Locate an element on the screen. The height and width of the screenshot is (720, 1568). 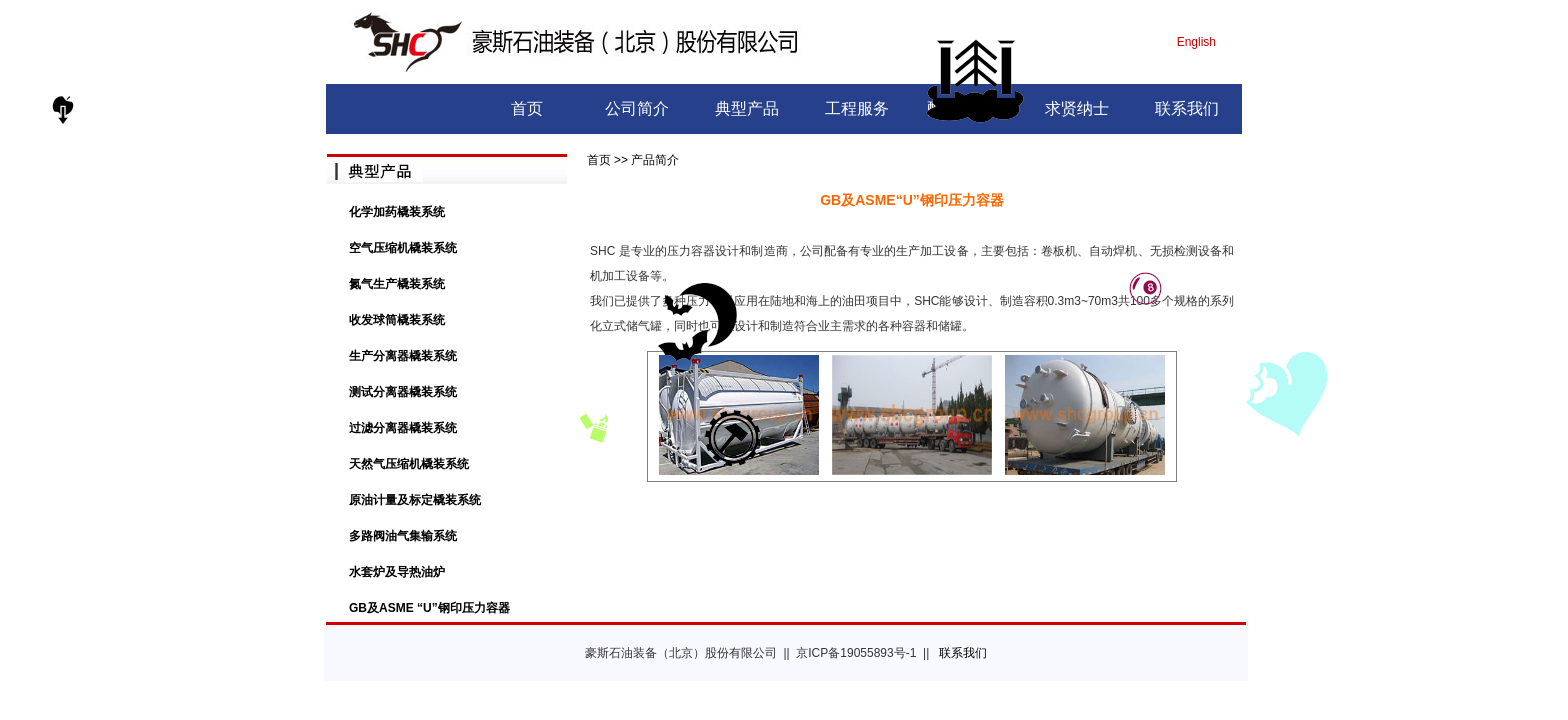
ignite or activate a fire-related feature is located at coordinates (594, 428).